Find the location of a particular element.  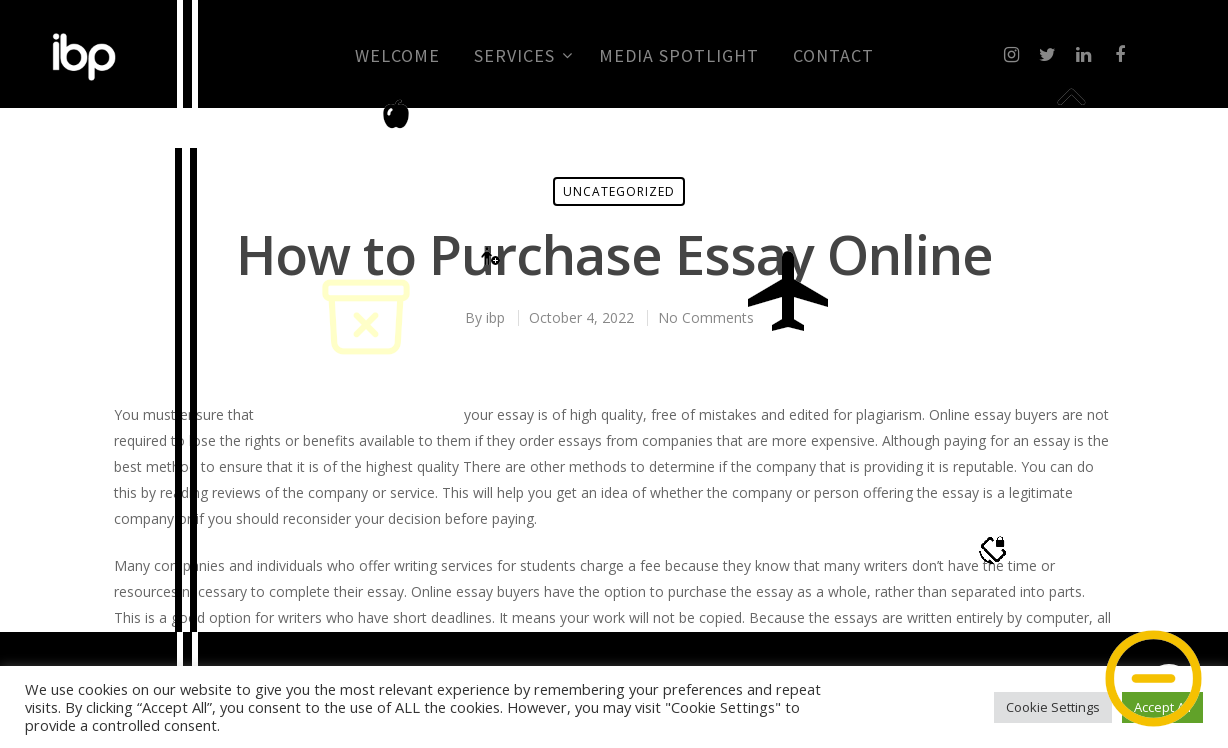

enable airplane mode is located at coordinates (788, 291).